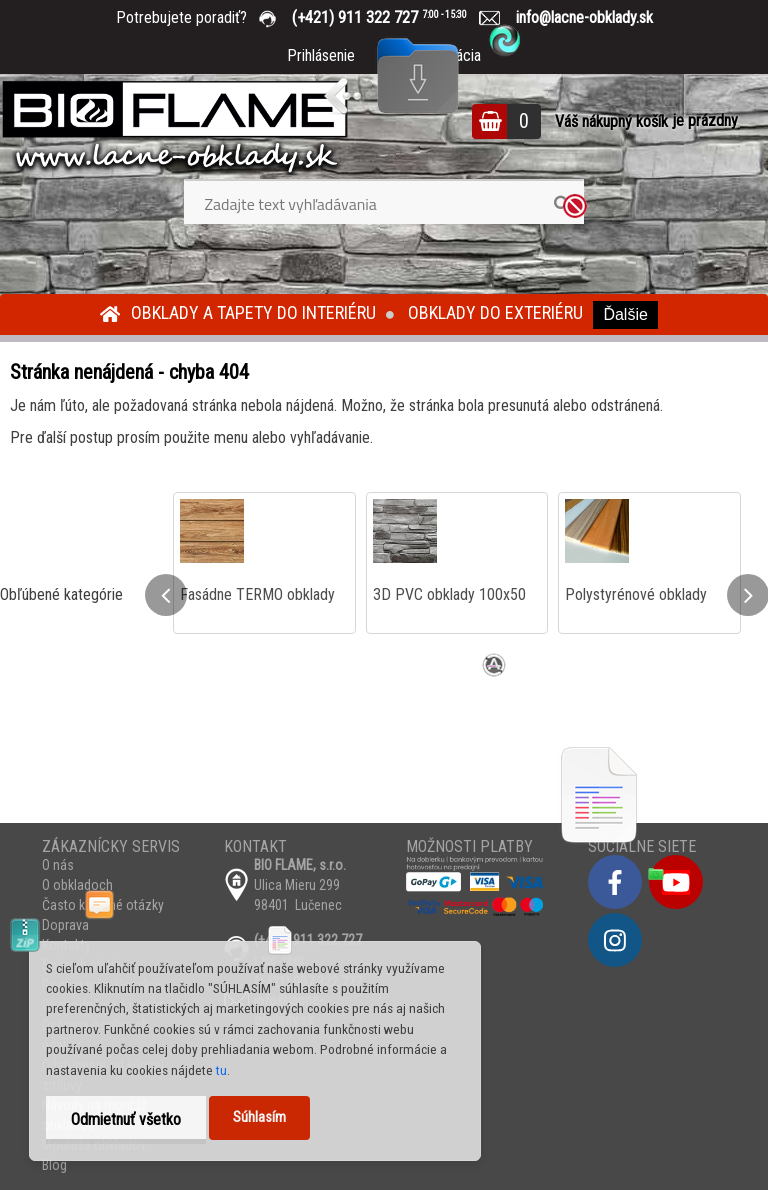 The image size is (768, 1190). What do you see at coordinates (25, 935) in the screenshot?
I see `open a compressed zip archive` at bounding box center [25, 935].